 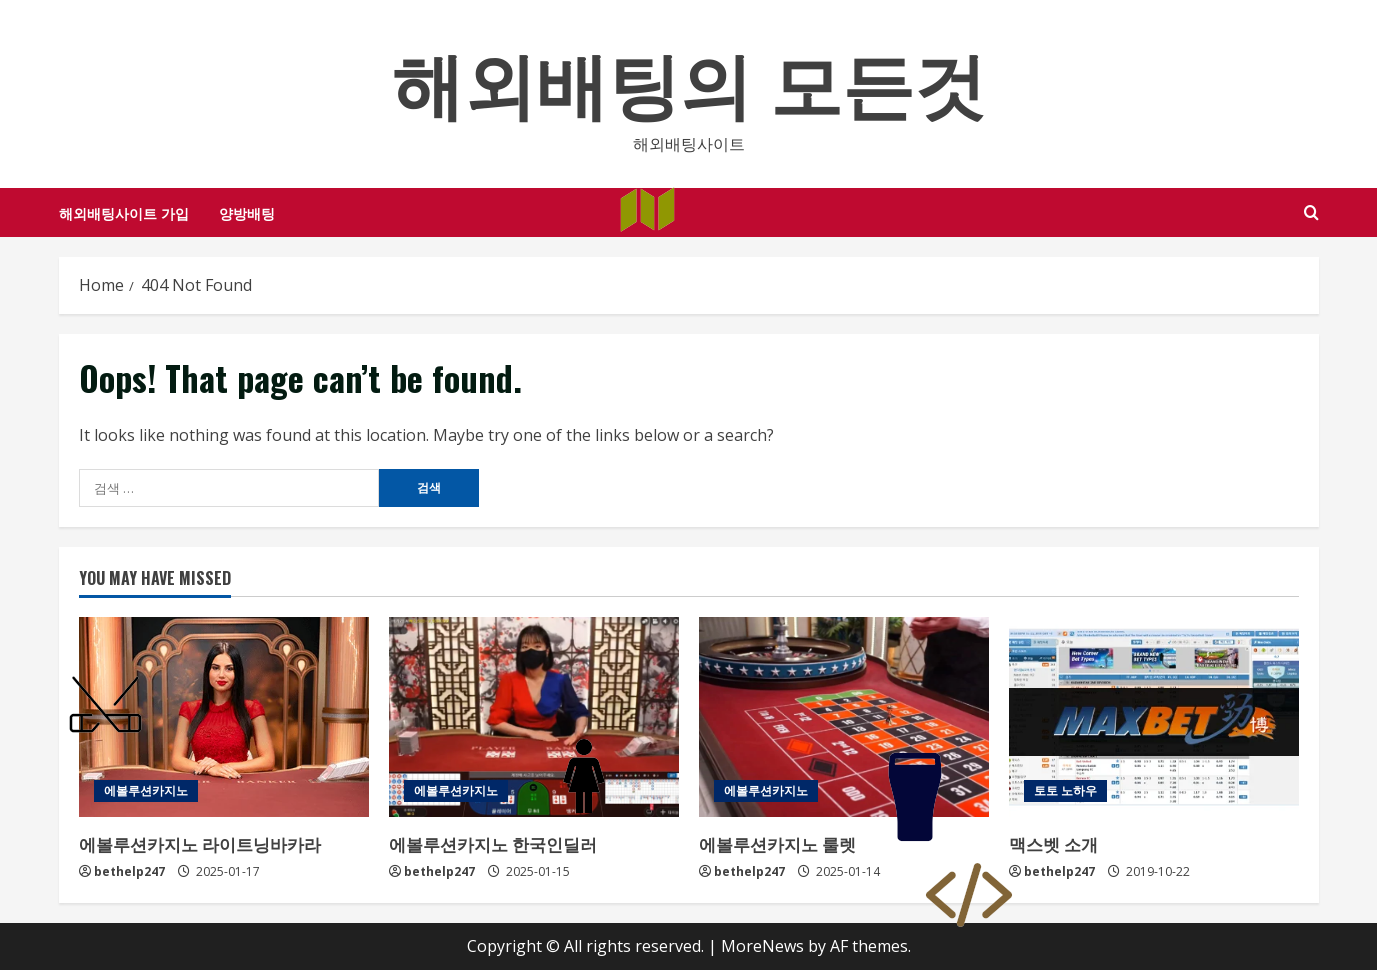 What do you see at coordinates (647, 209) in the screenshot?
I see `open map view` at bounding box center [647, 209].